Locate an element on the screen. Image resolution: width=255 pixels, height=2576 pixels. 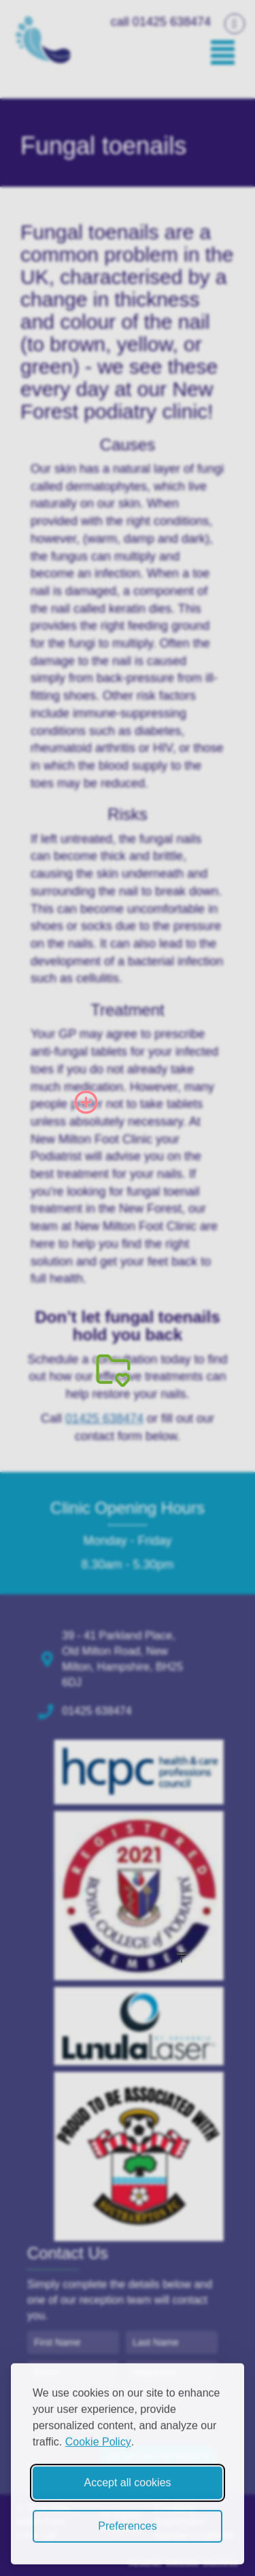
access your favorites folder is located at coordinates (113, 1370).